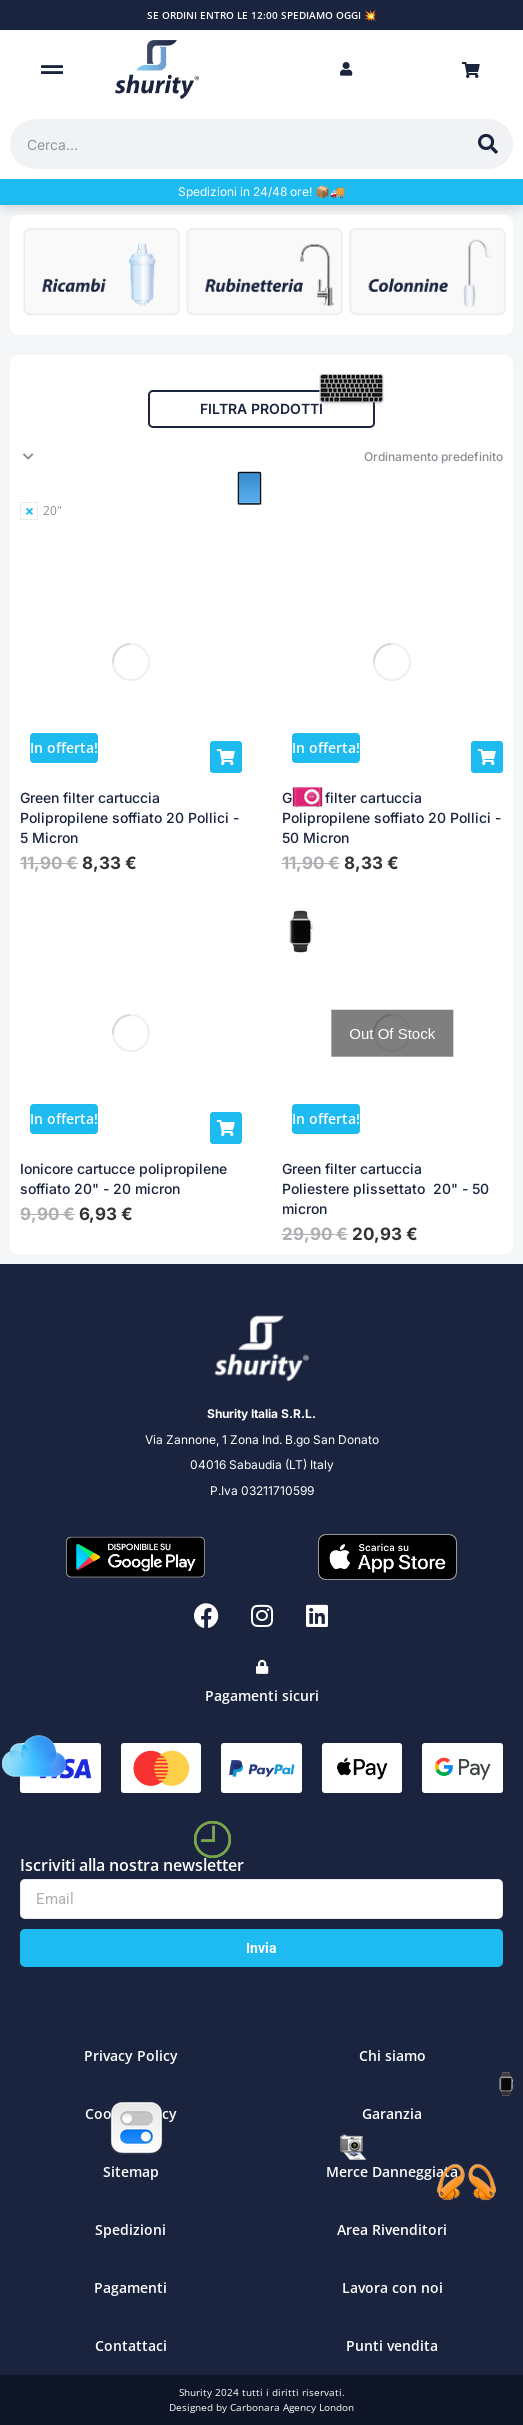 This screenshot has width=523, height=2425. Describe the element at coordinates (466, 2184) in the screenshot. I see `connect wireless earbuds via bluetooth` at that location.